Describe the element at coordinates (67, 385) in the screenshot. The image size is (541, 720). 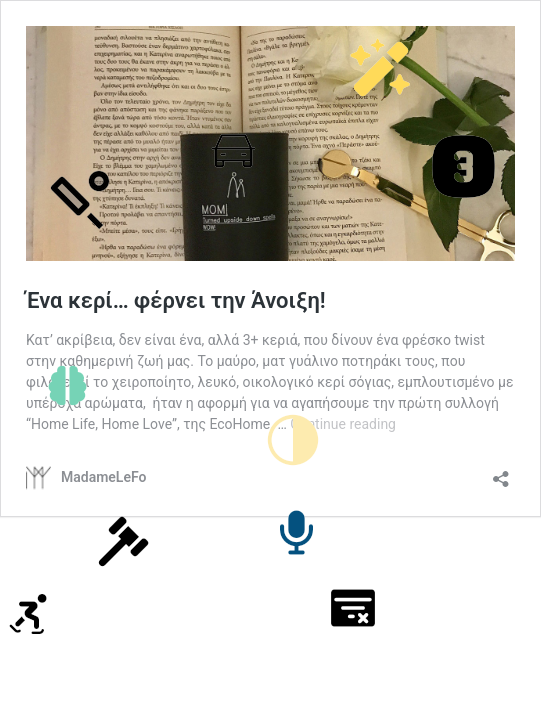
I see `access AI or smart features` at that location.